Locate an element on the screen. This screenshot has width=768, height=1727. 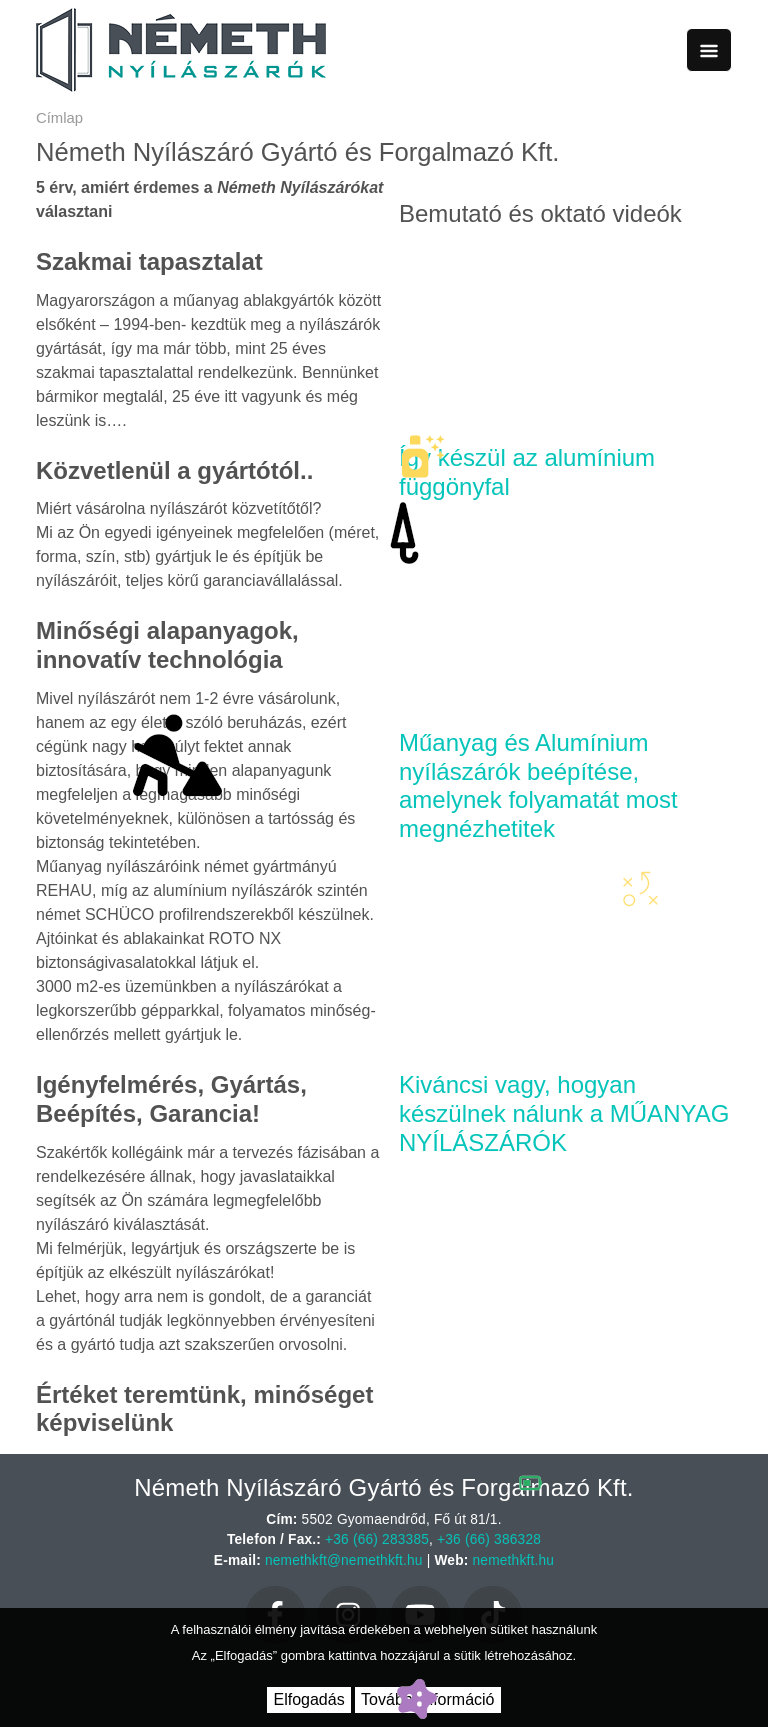
indicates construction or work in progress is located at coordinates (177, 756).